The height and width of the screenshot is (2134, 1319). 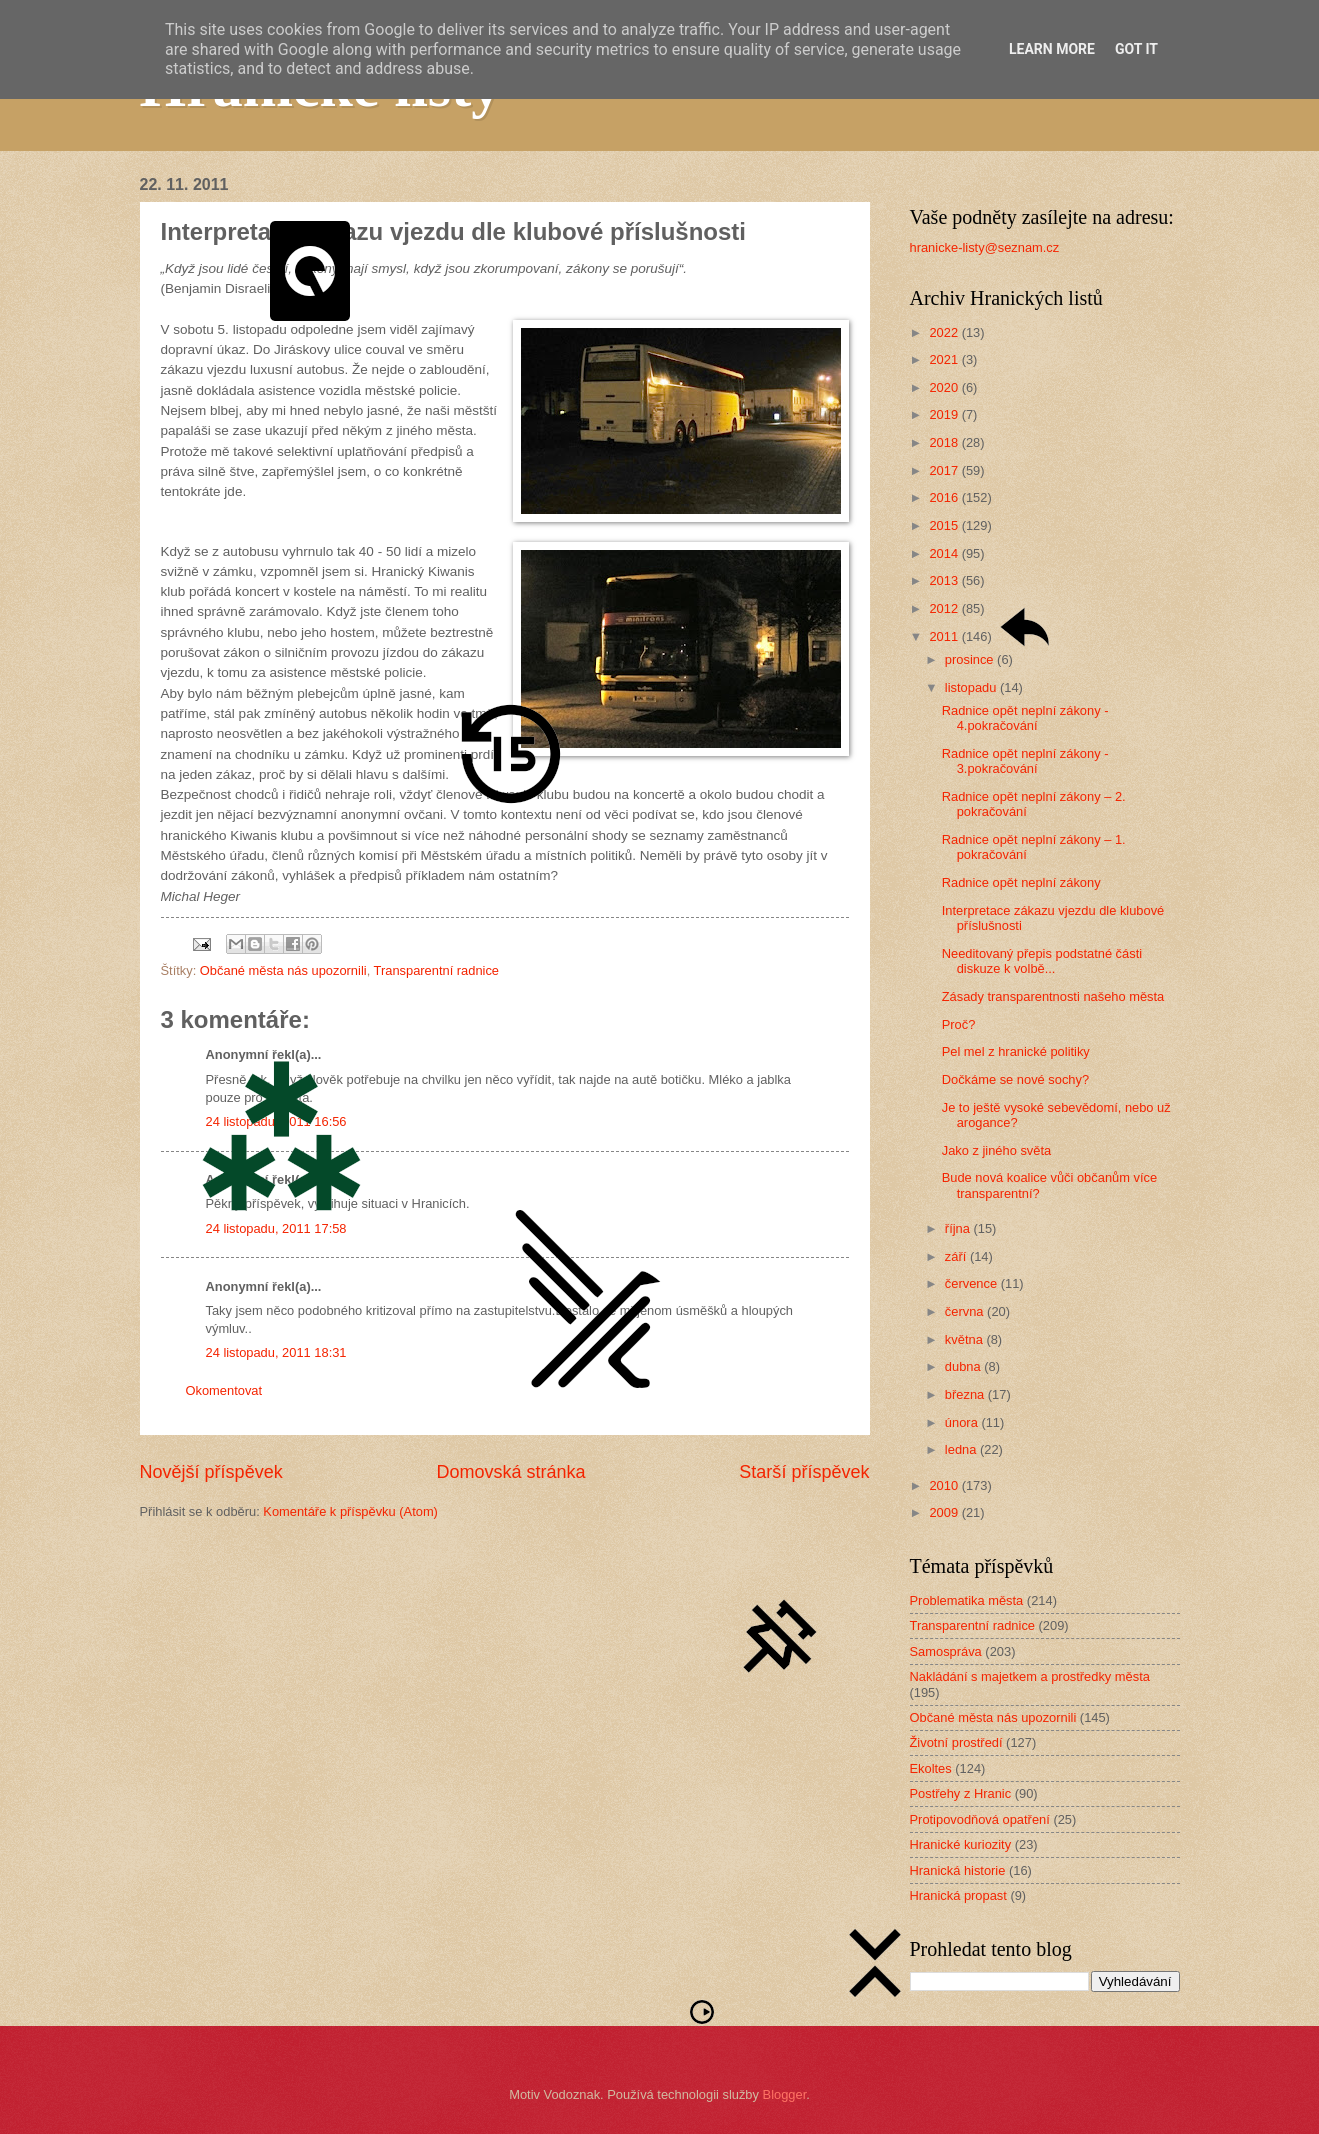 I want to click on reply to a message or email, so click(x=1027, y=627).